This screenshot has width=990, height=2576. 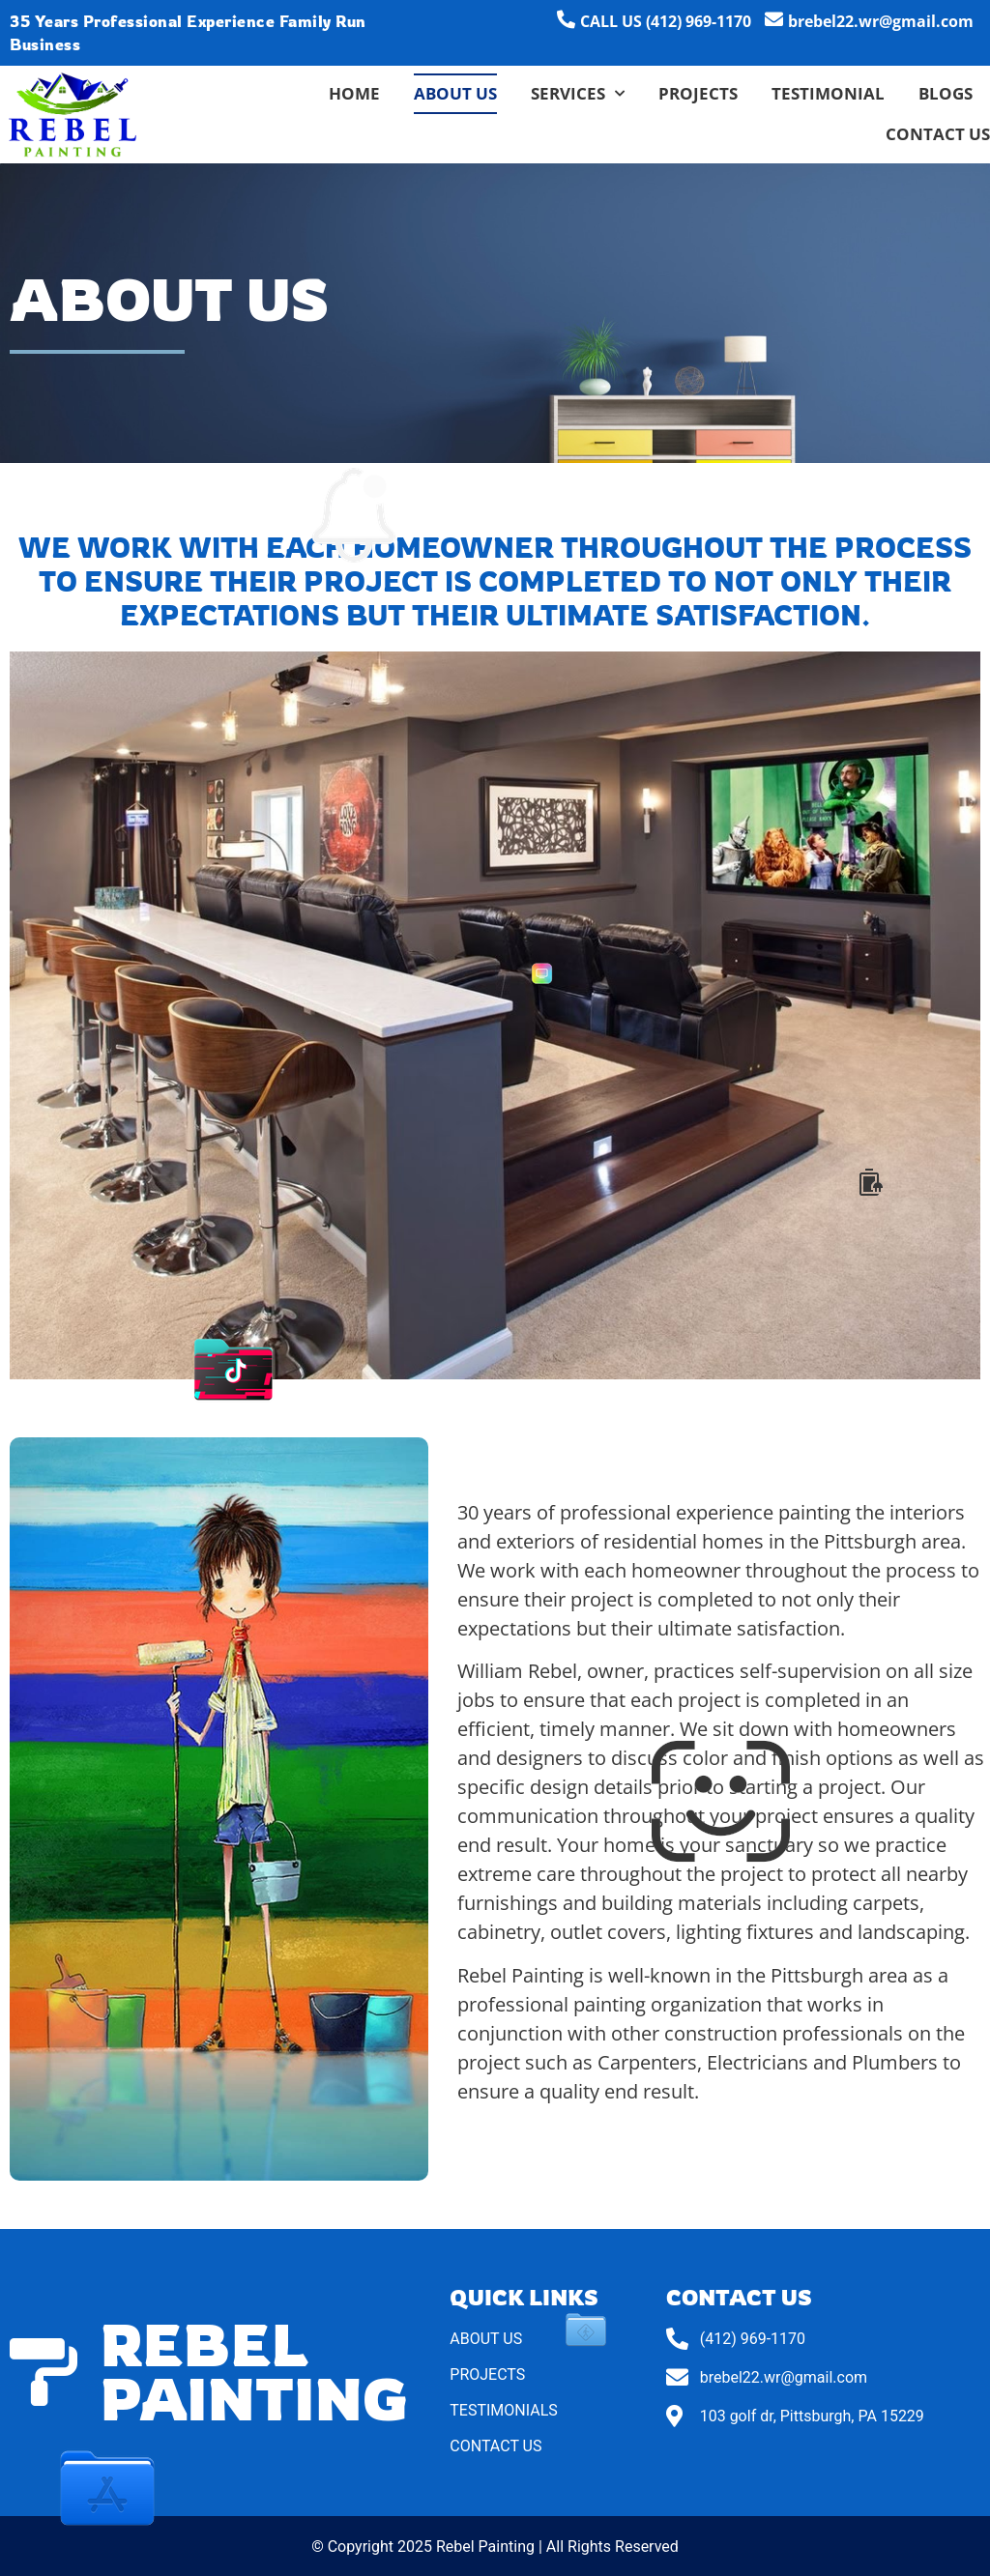 What do you see at coordinates (586, 2330) in the screenshot?
I see `access the public folder for shared files` at bounding box center [586, 2330].